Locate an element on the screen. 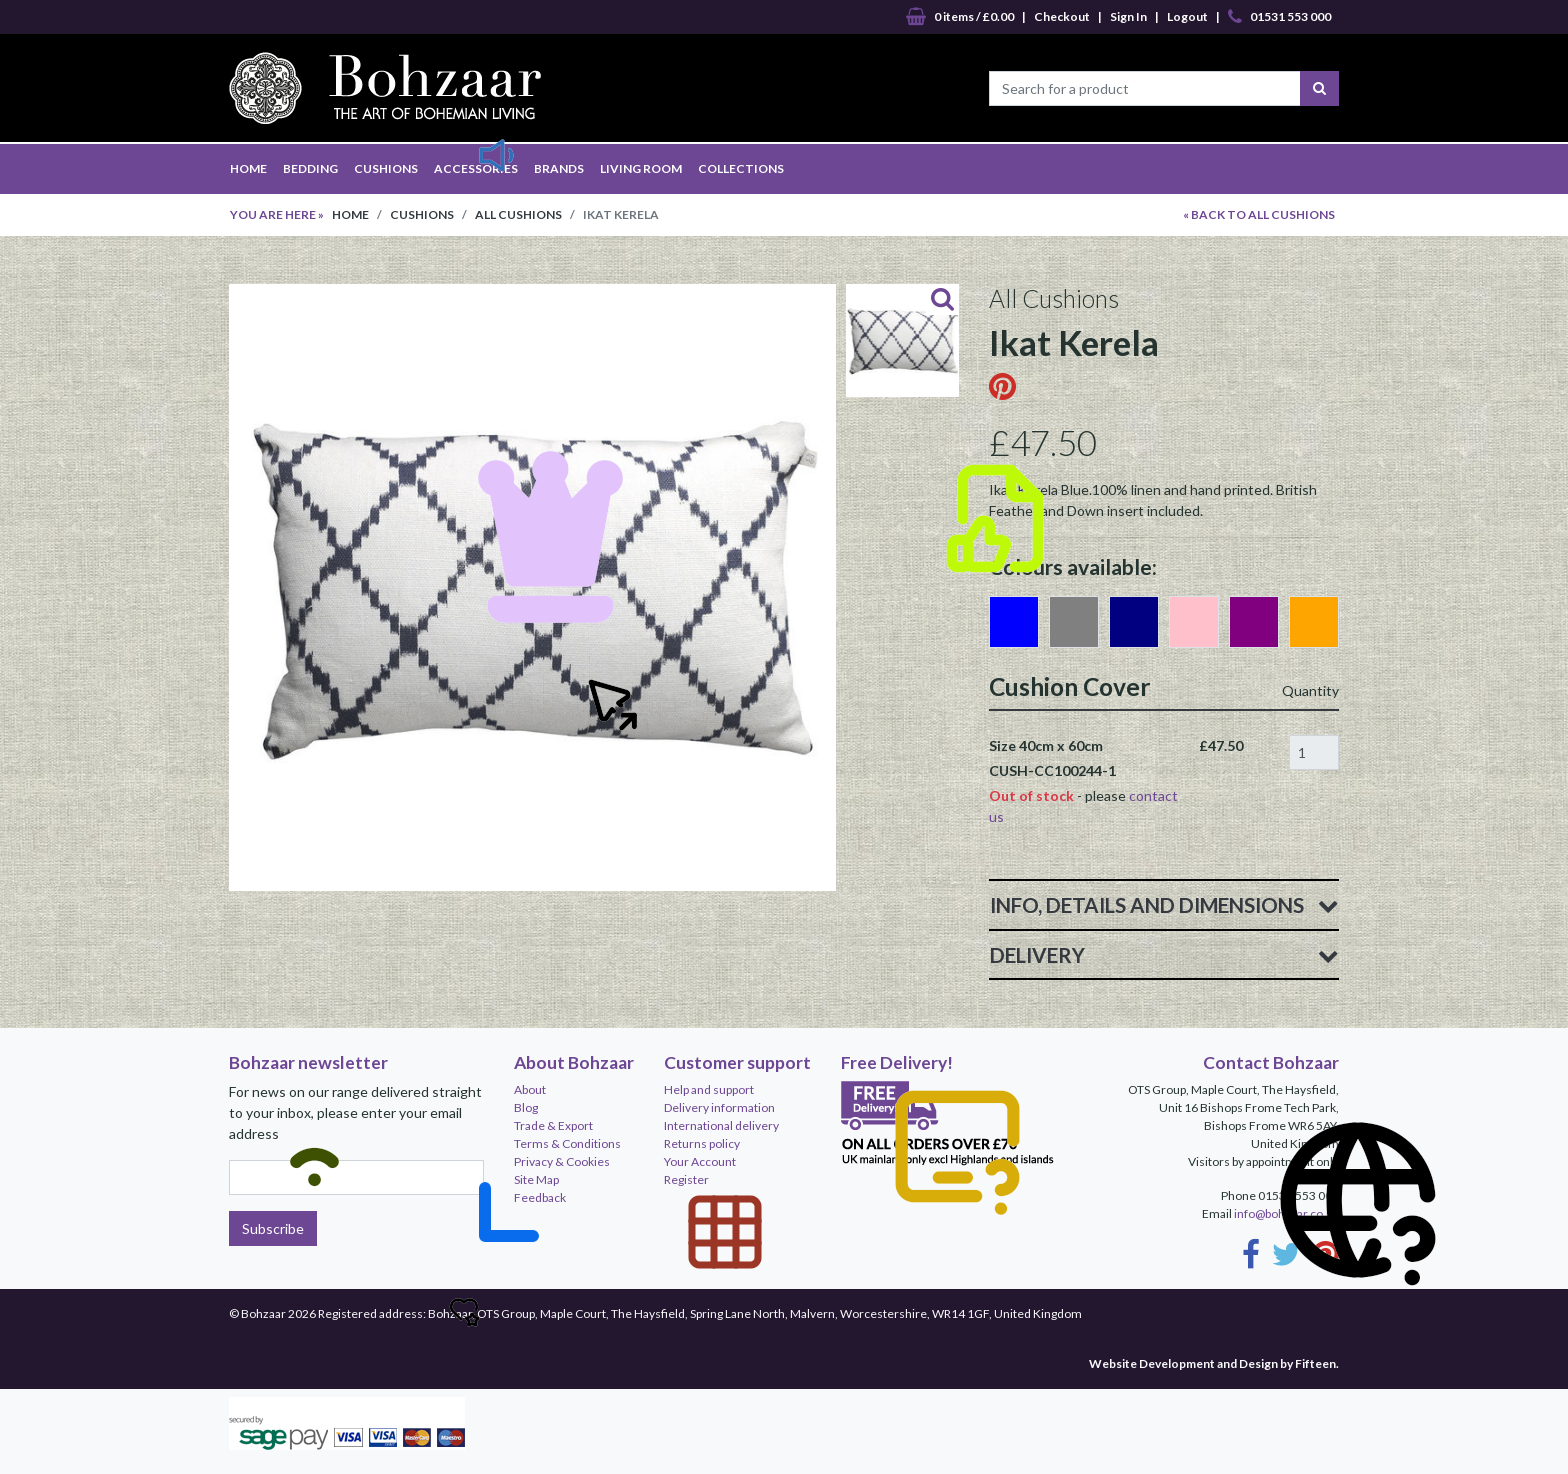 This screenshot has width=1568, height=1474. access help or FAQ for international/global settings is located at coordinates (1358, 1200).